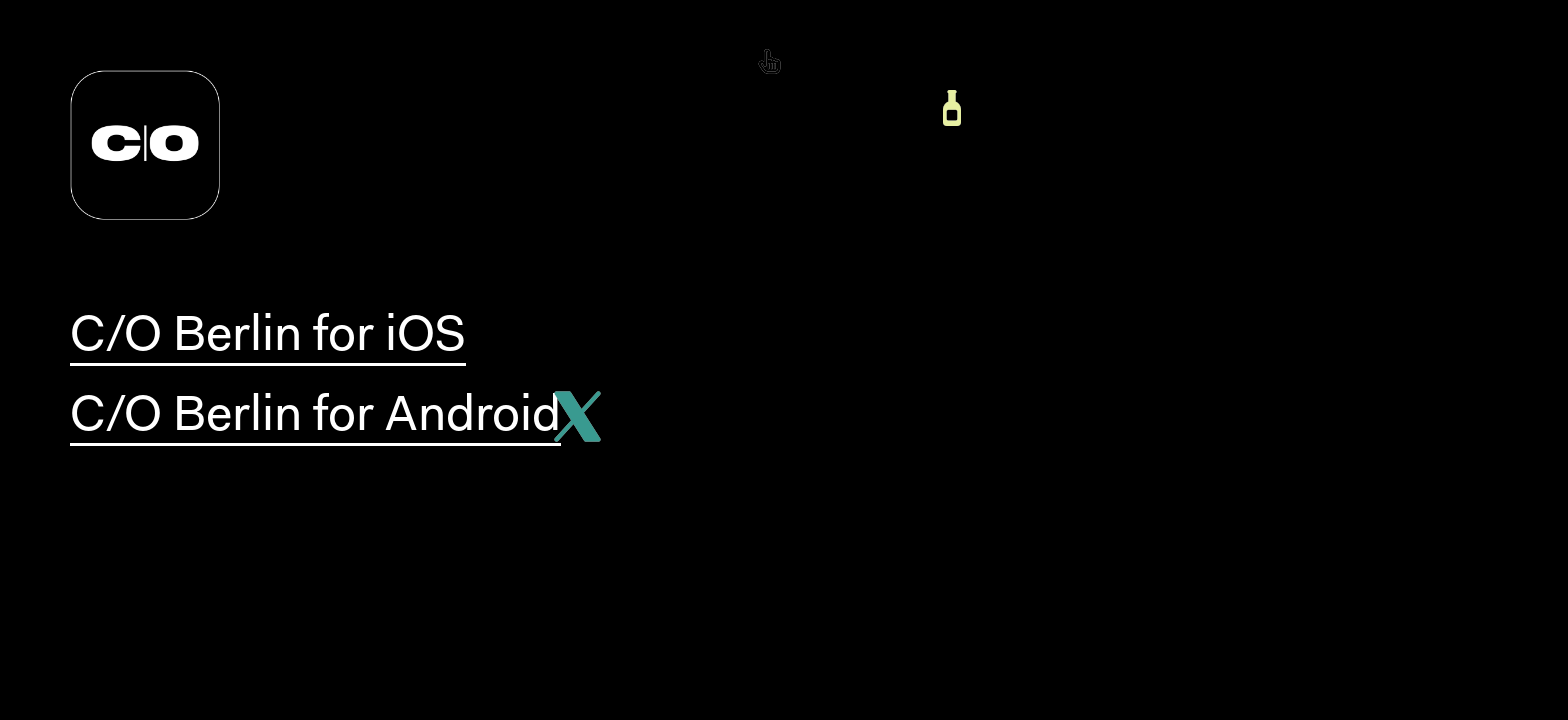  I want to click on tap or click to select, so click(769, 61).